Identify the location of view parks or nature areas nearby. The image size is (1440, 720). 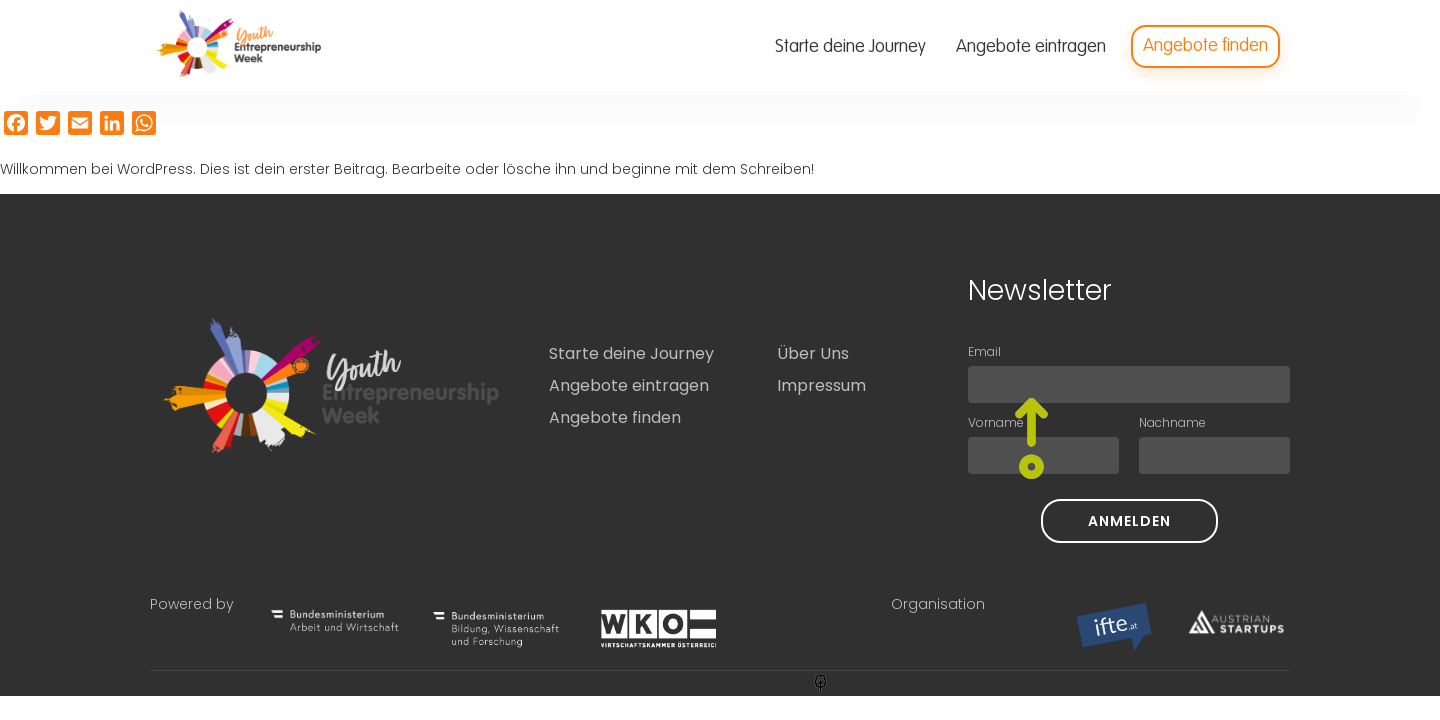
(820, 683).